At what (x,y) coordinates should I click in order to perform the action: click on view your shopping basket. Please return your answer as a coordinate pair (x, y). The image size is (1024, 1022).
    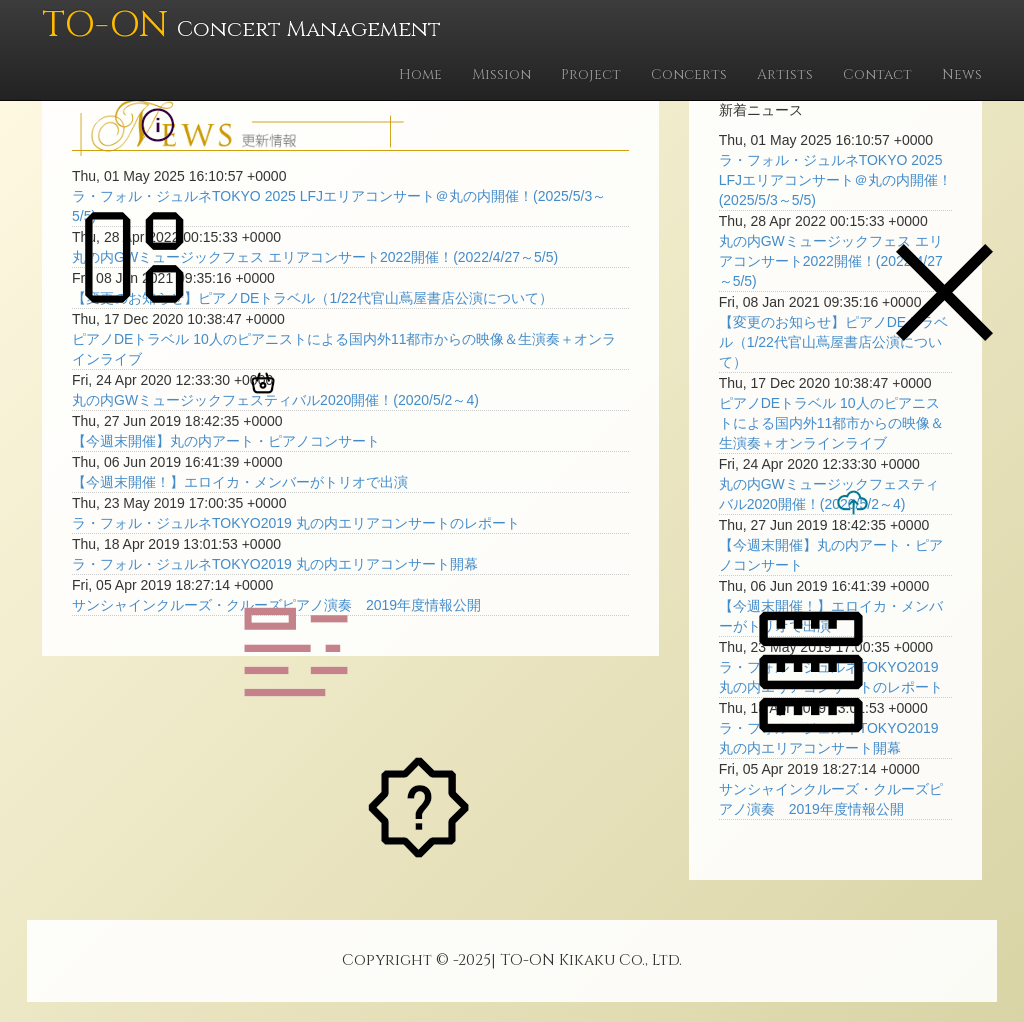
    Looking at the image, I should click on (263, 383).